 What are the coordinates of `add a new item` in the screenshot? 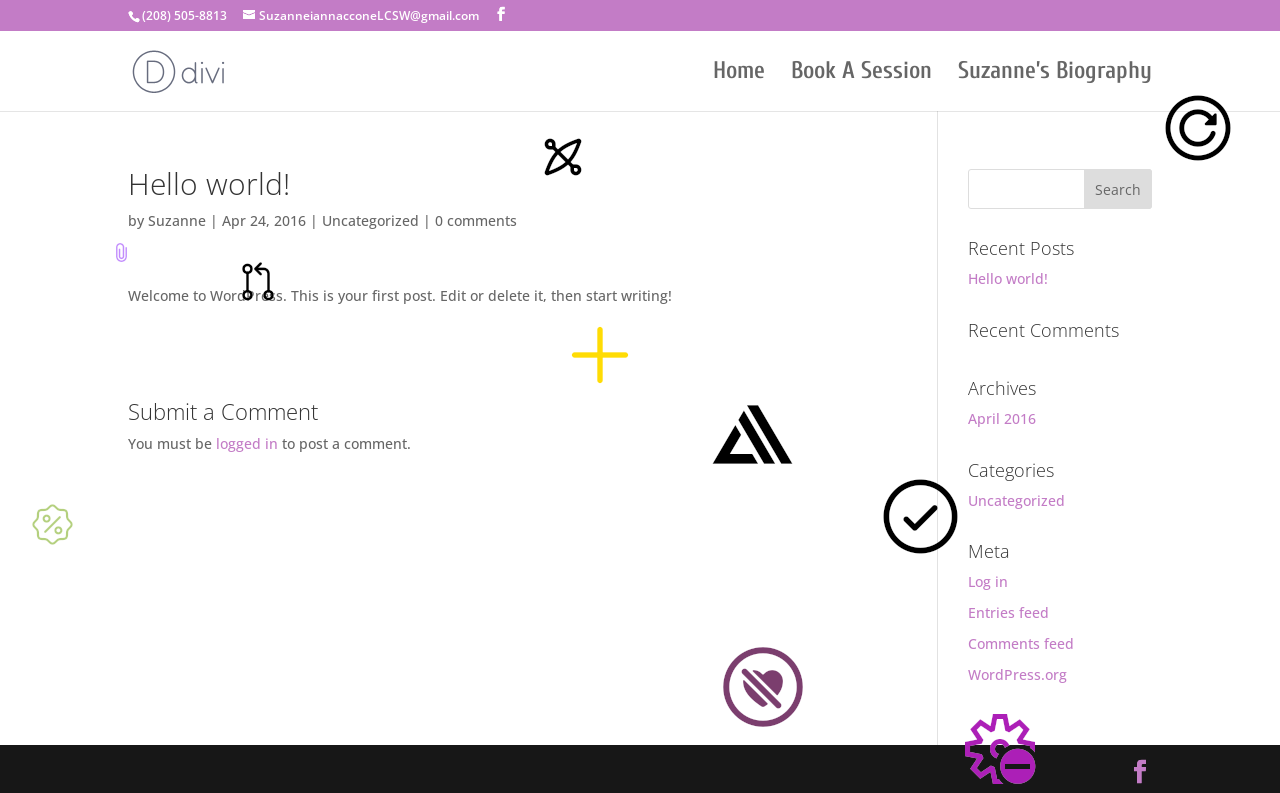 It's located at (600, 355).